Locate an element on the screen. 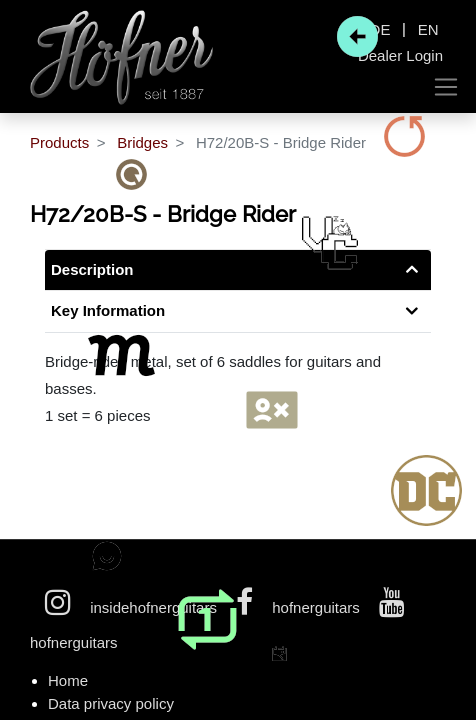 Image resolution: width=476 pixels, height=720 pixels. repeat the current track is located at coordinates (207, 619).